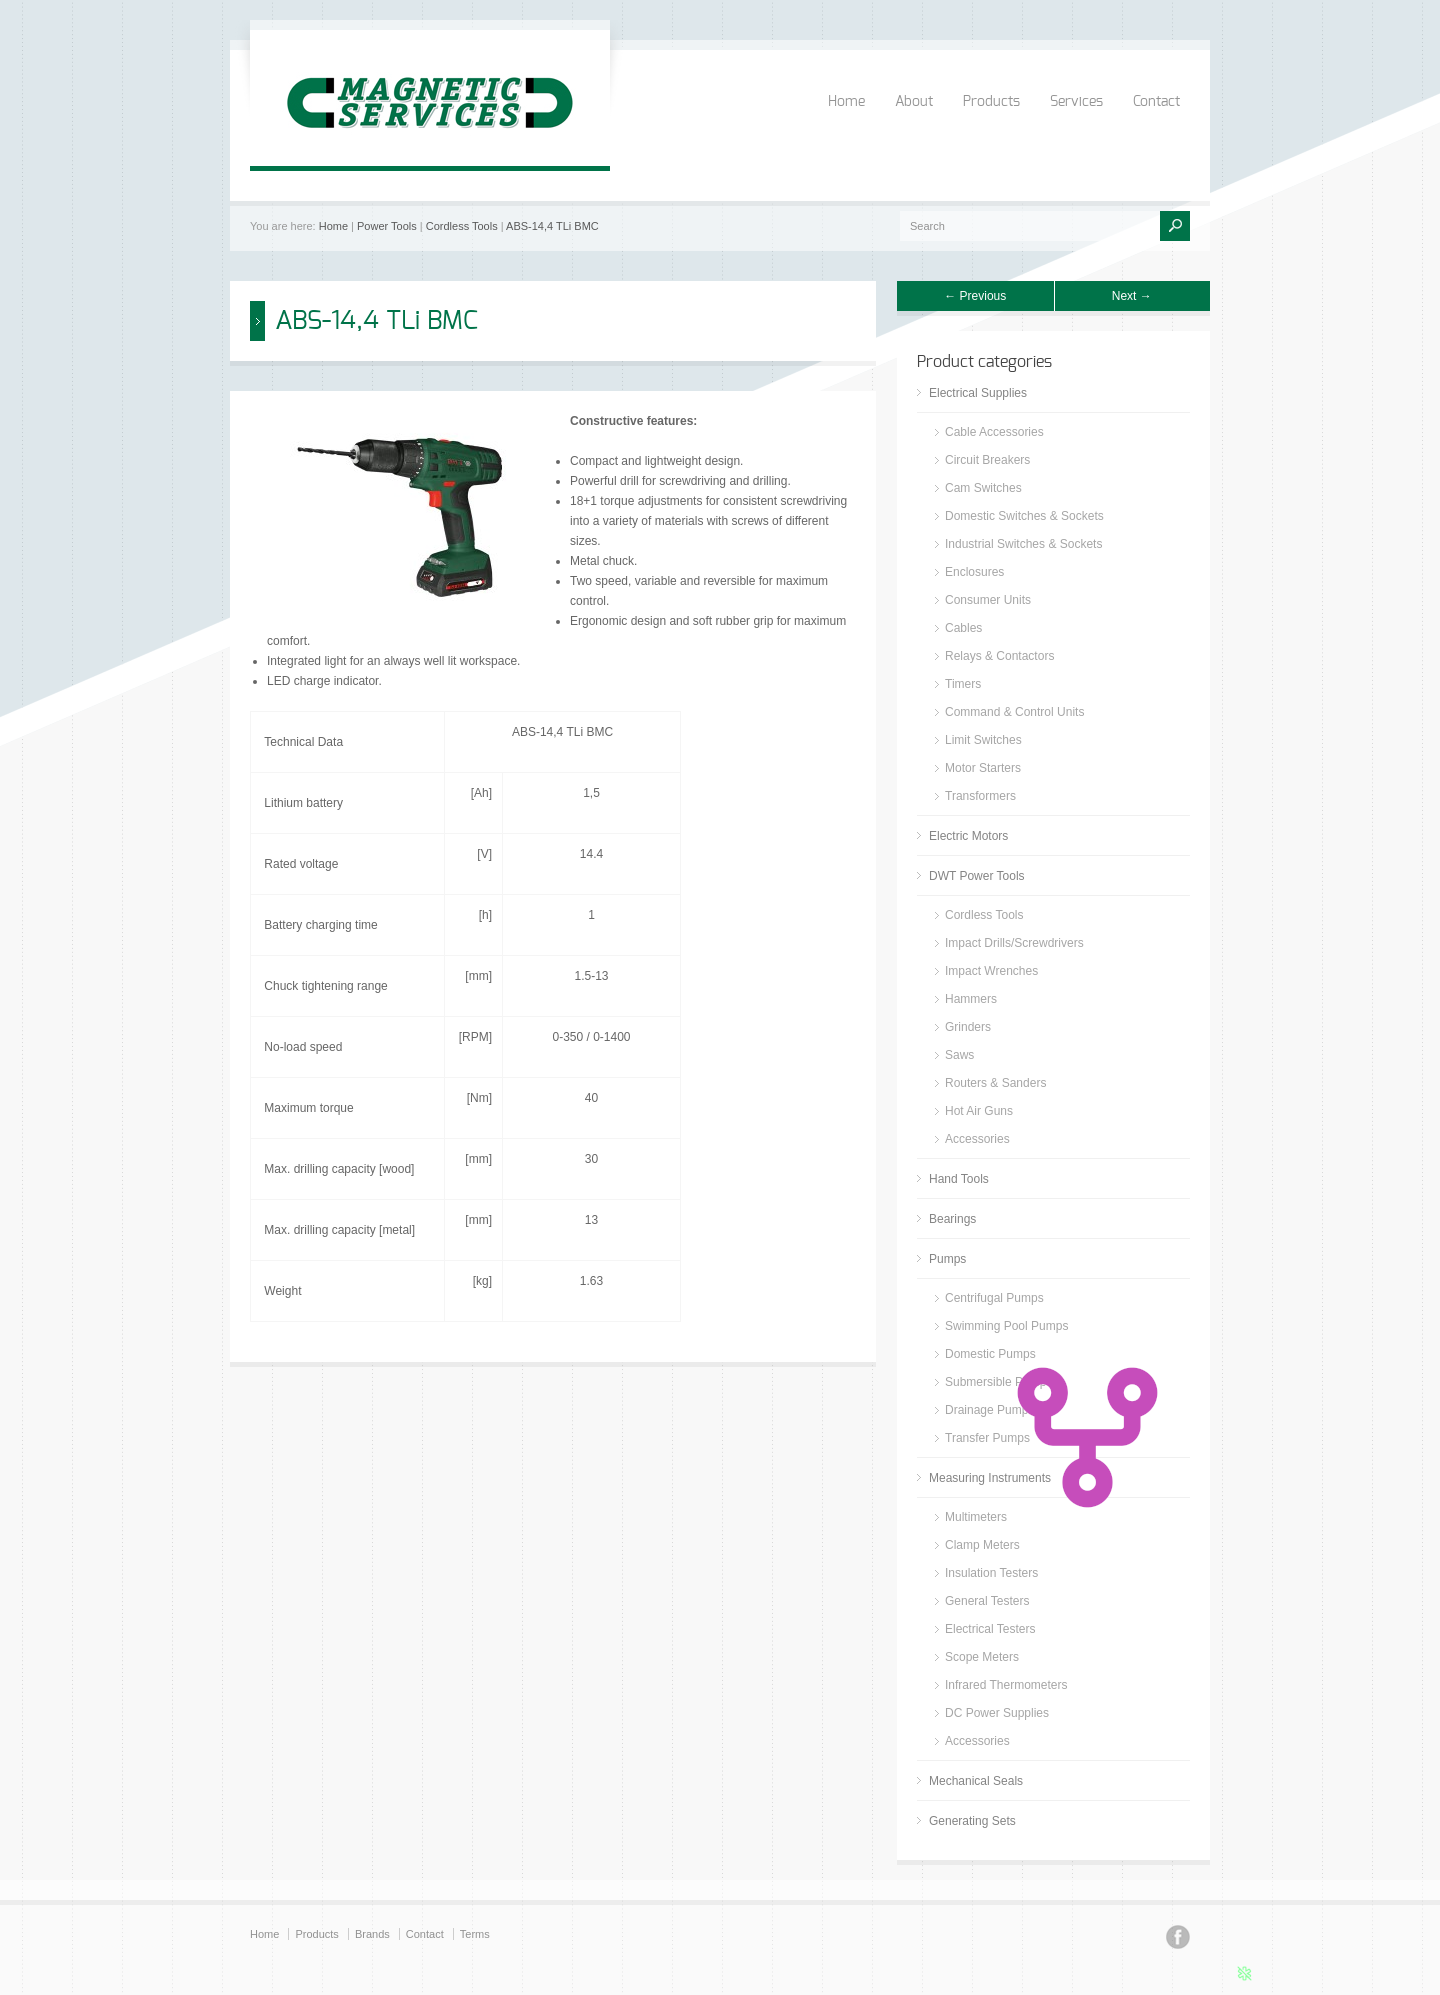 The image size is (1440, 1995). What do you see at coordinates (1087, 1437) in the screenshot?
I see `fork a repository or branch` at bounding box center [1087, 1437].